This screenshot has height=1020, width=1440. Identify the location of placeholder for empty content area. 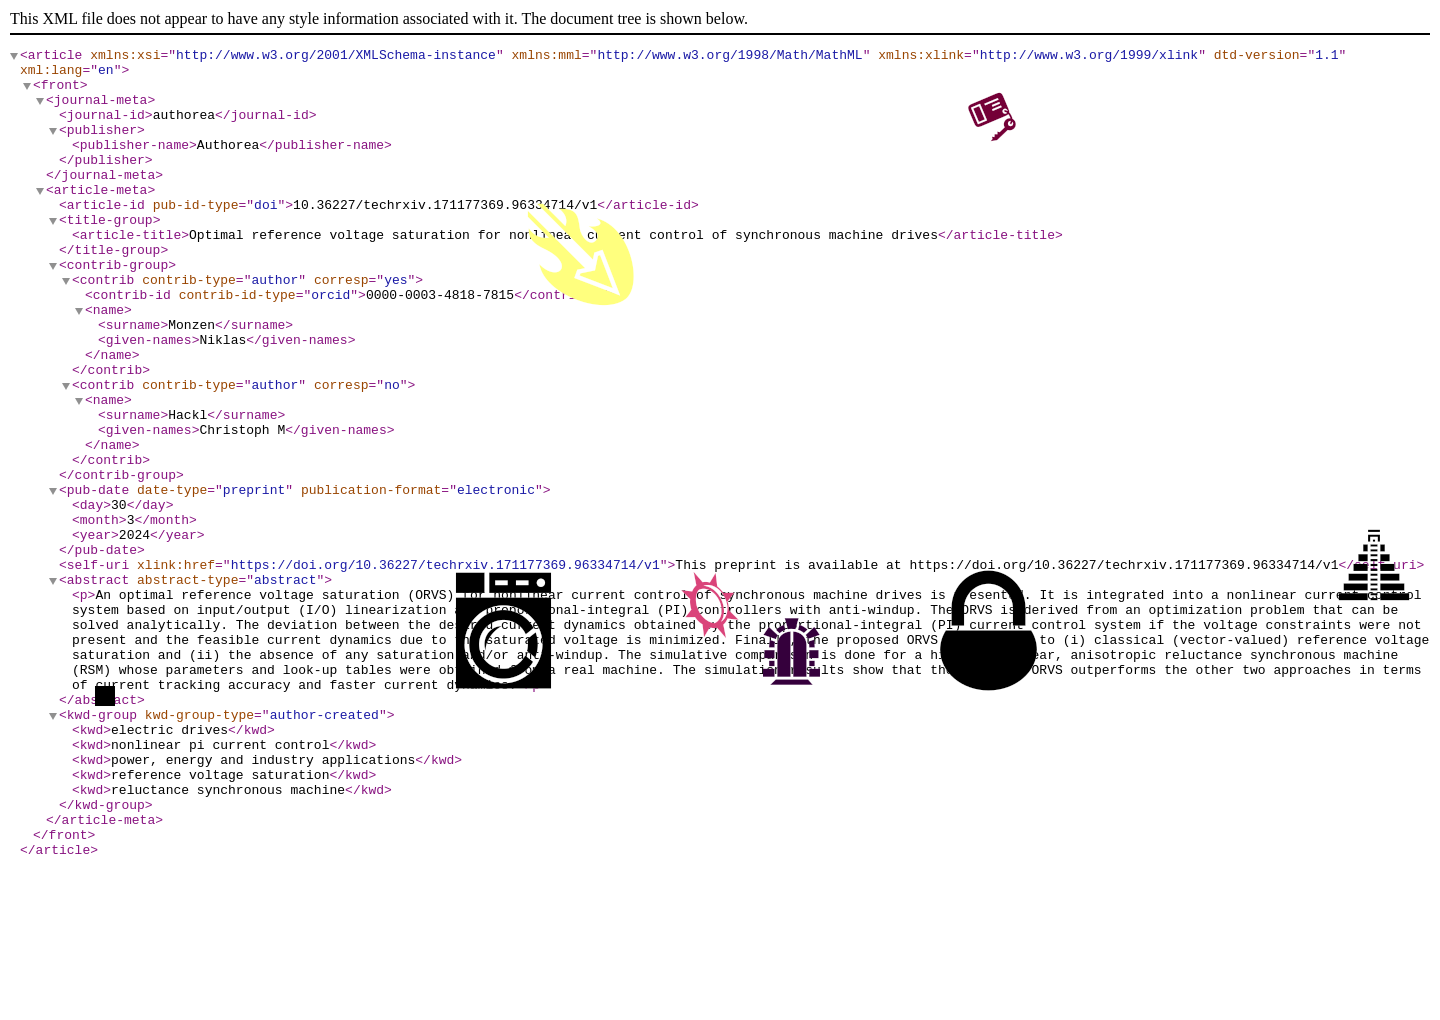
(105, 696).